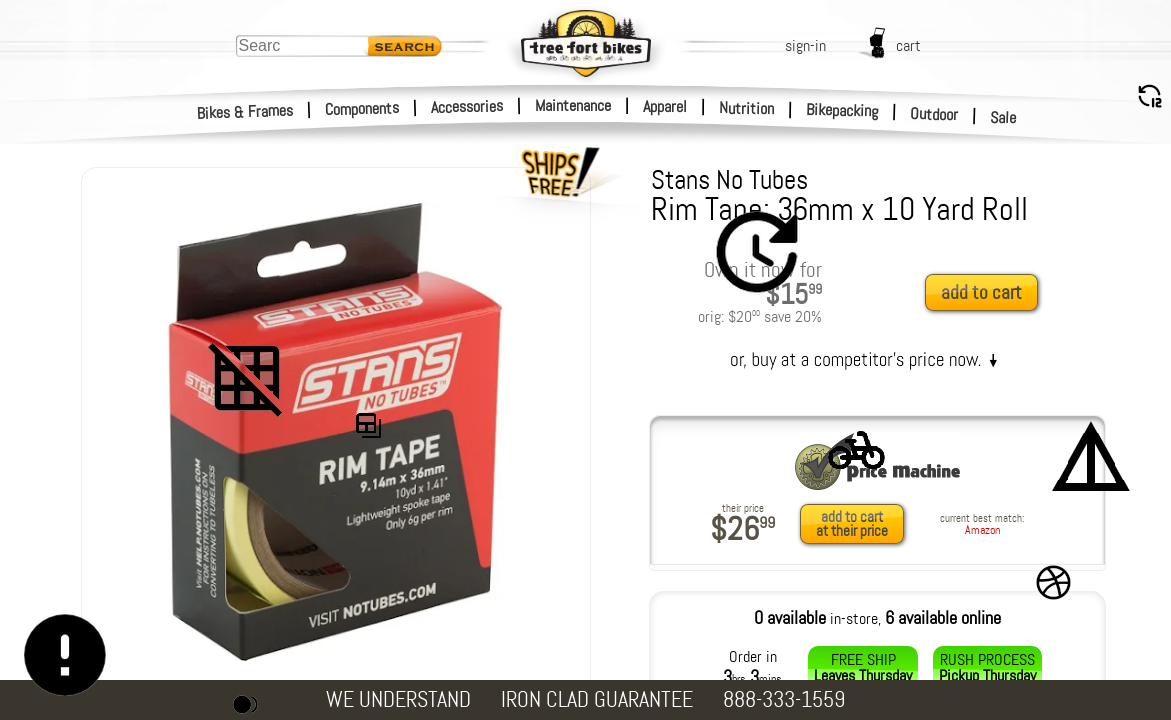 The height and width of the screenshot is (720, 1171). I want to click on check for updates, so click(757, 252).